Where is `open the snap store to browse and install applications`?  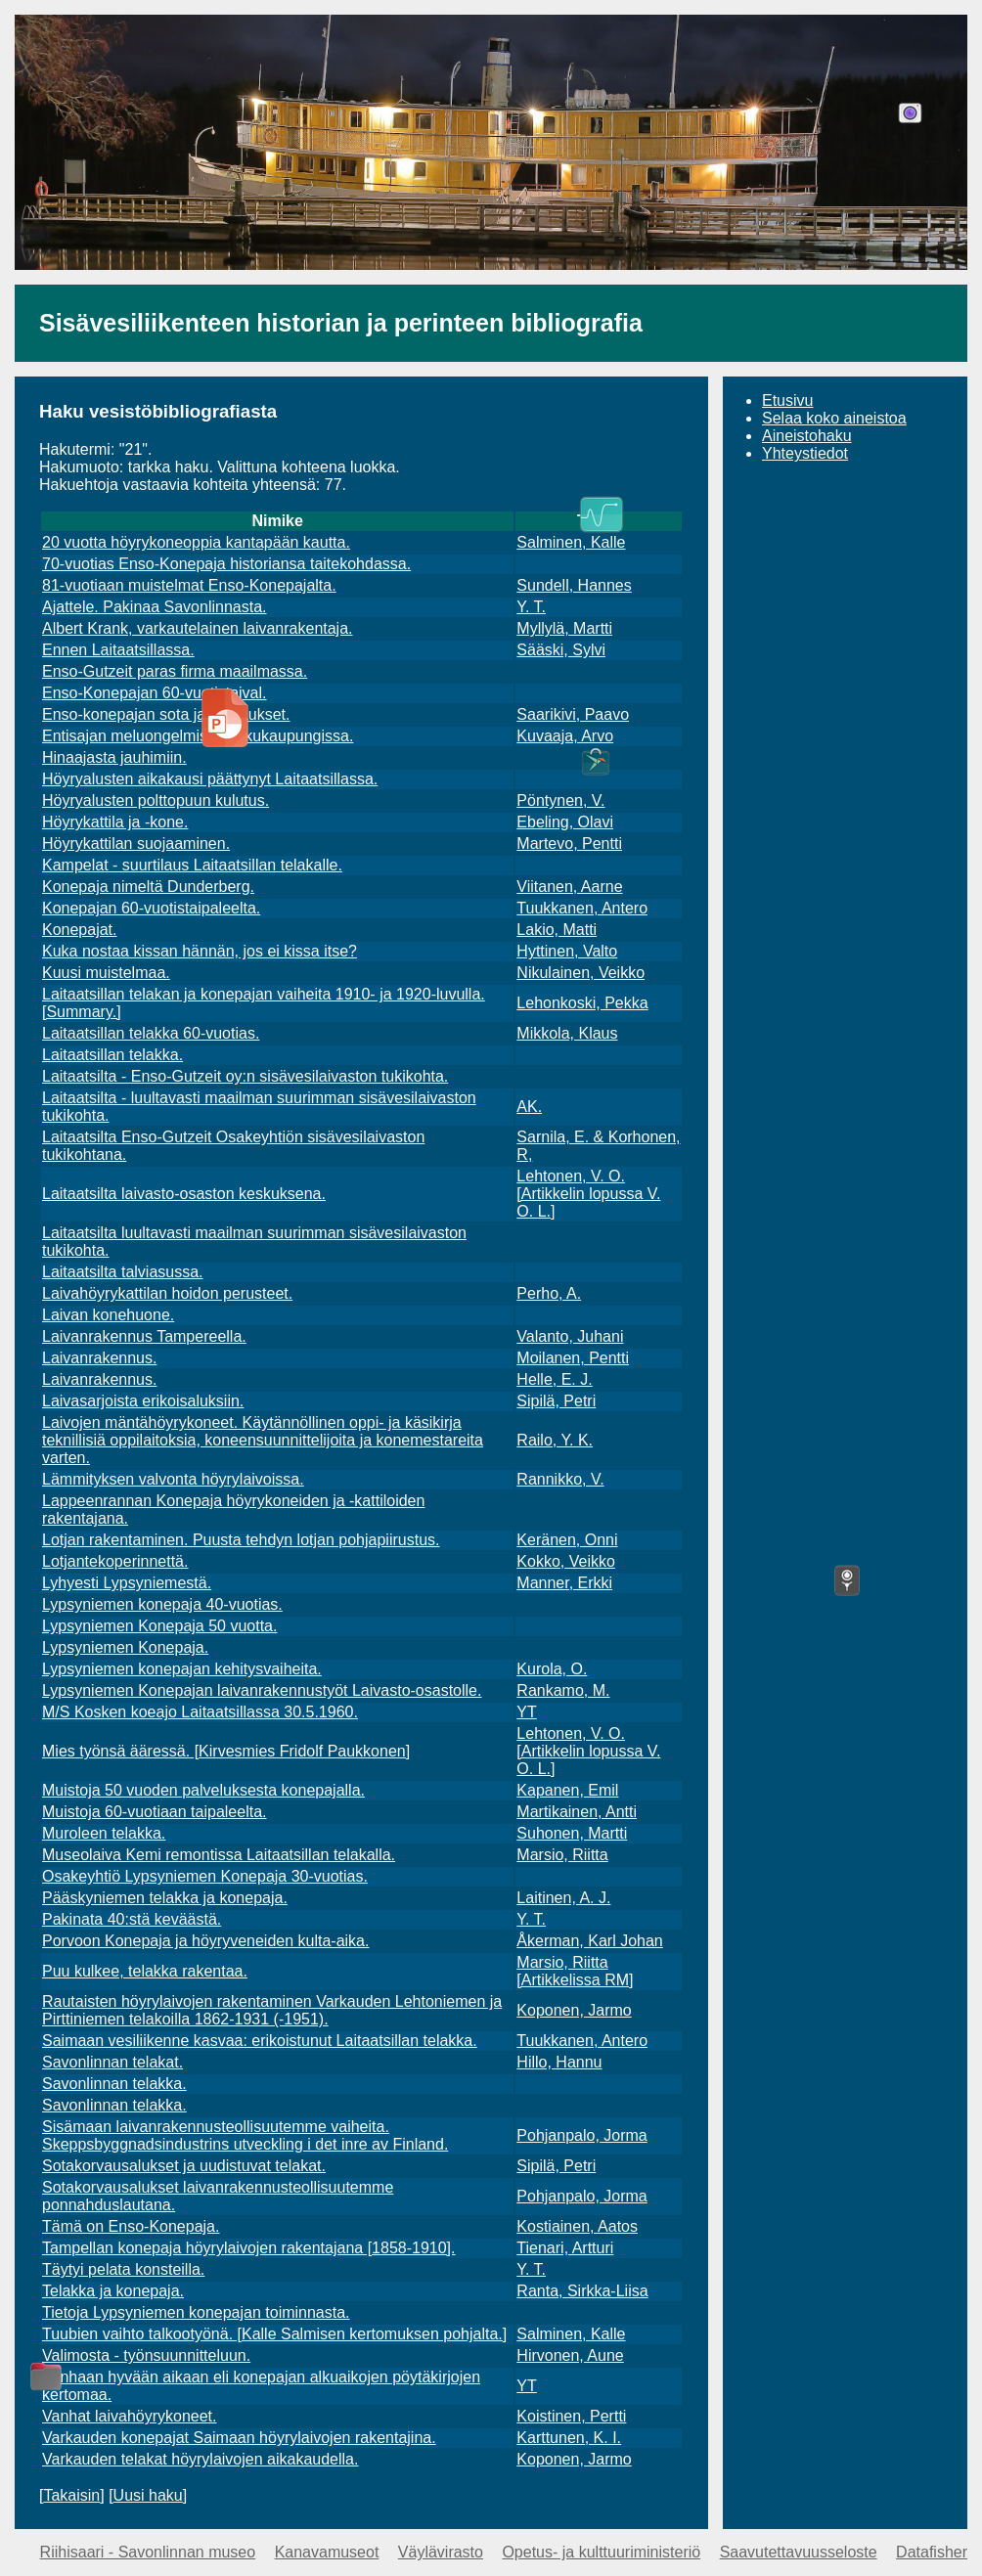
open the snap store to browse and install applications is located at coordinates (596, 763).